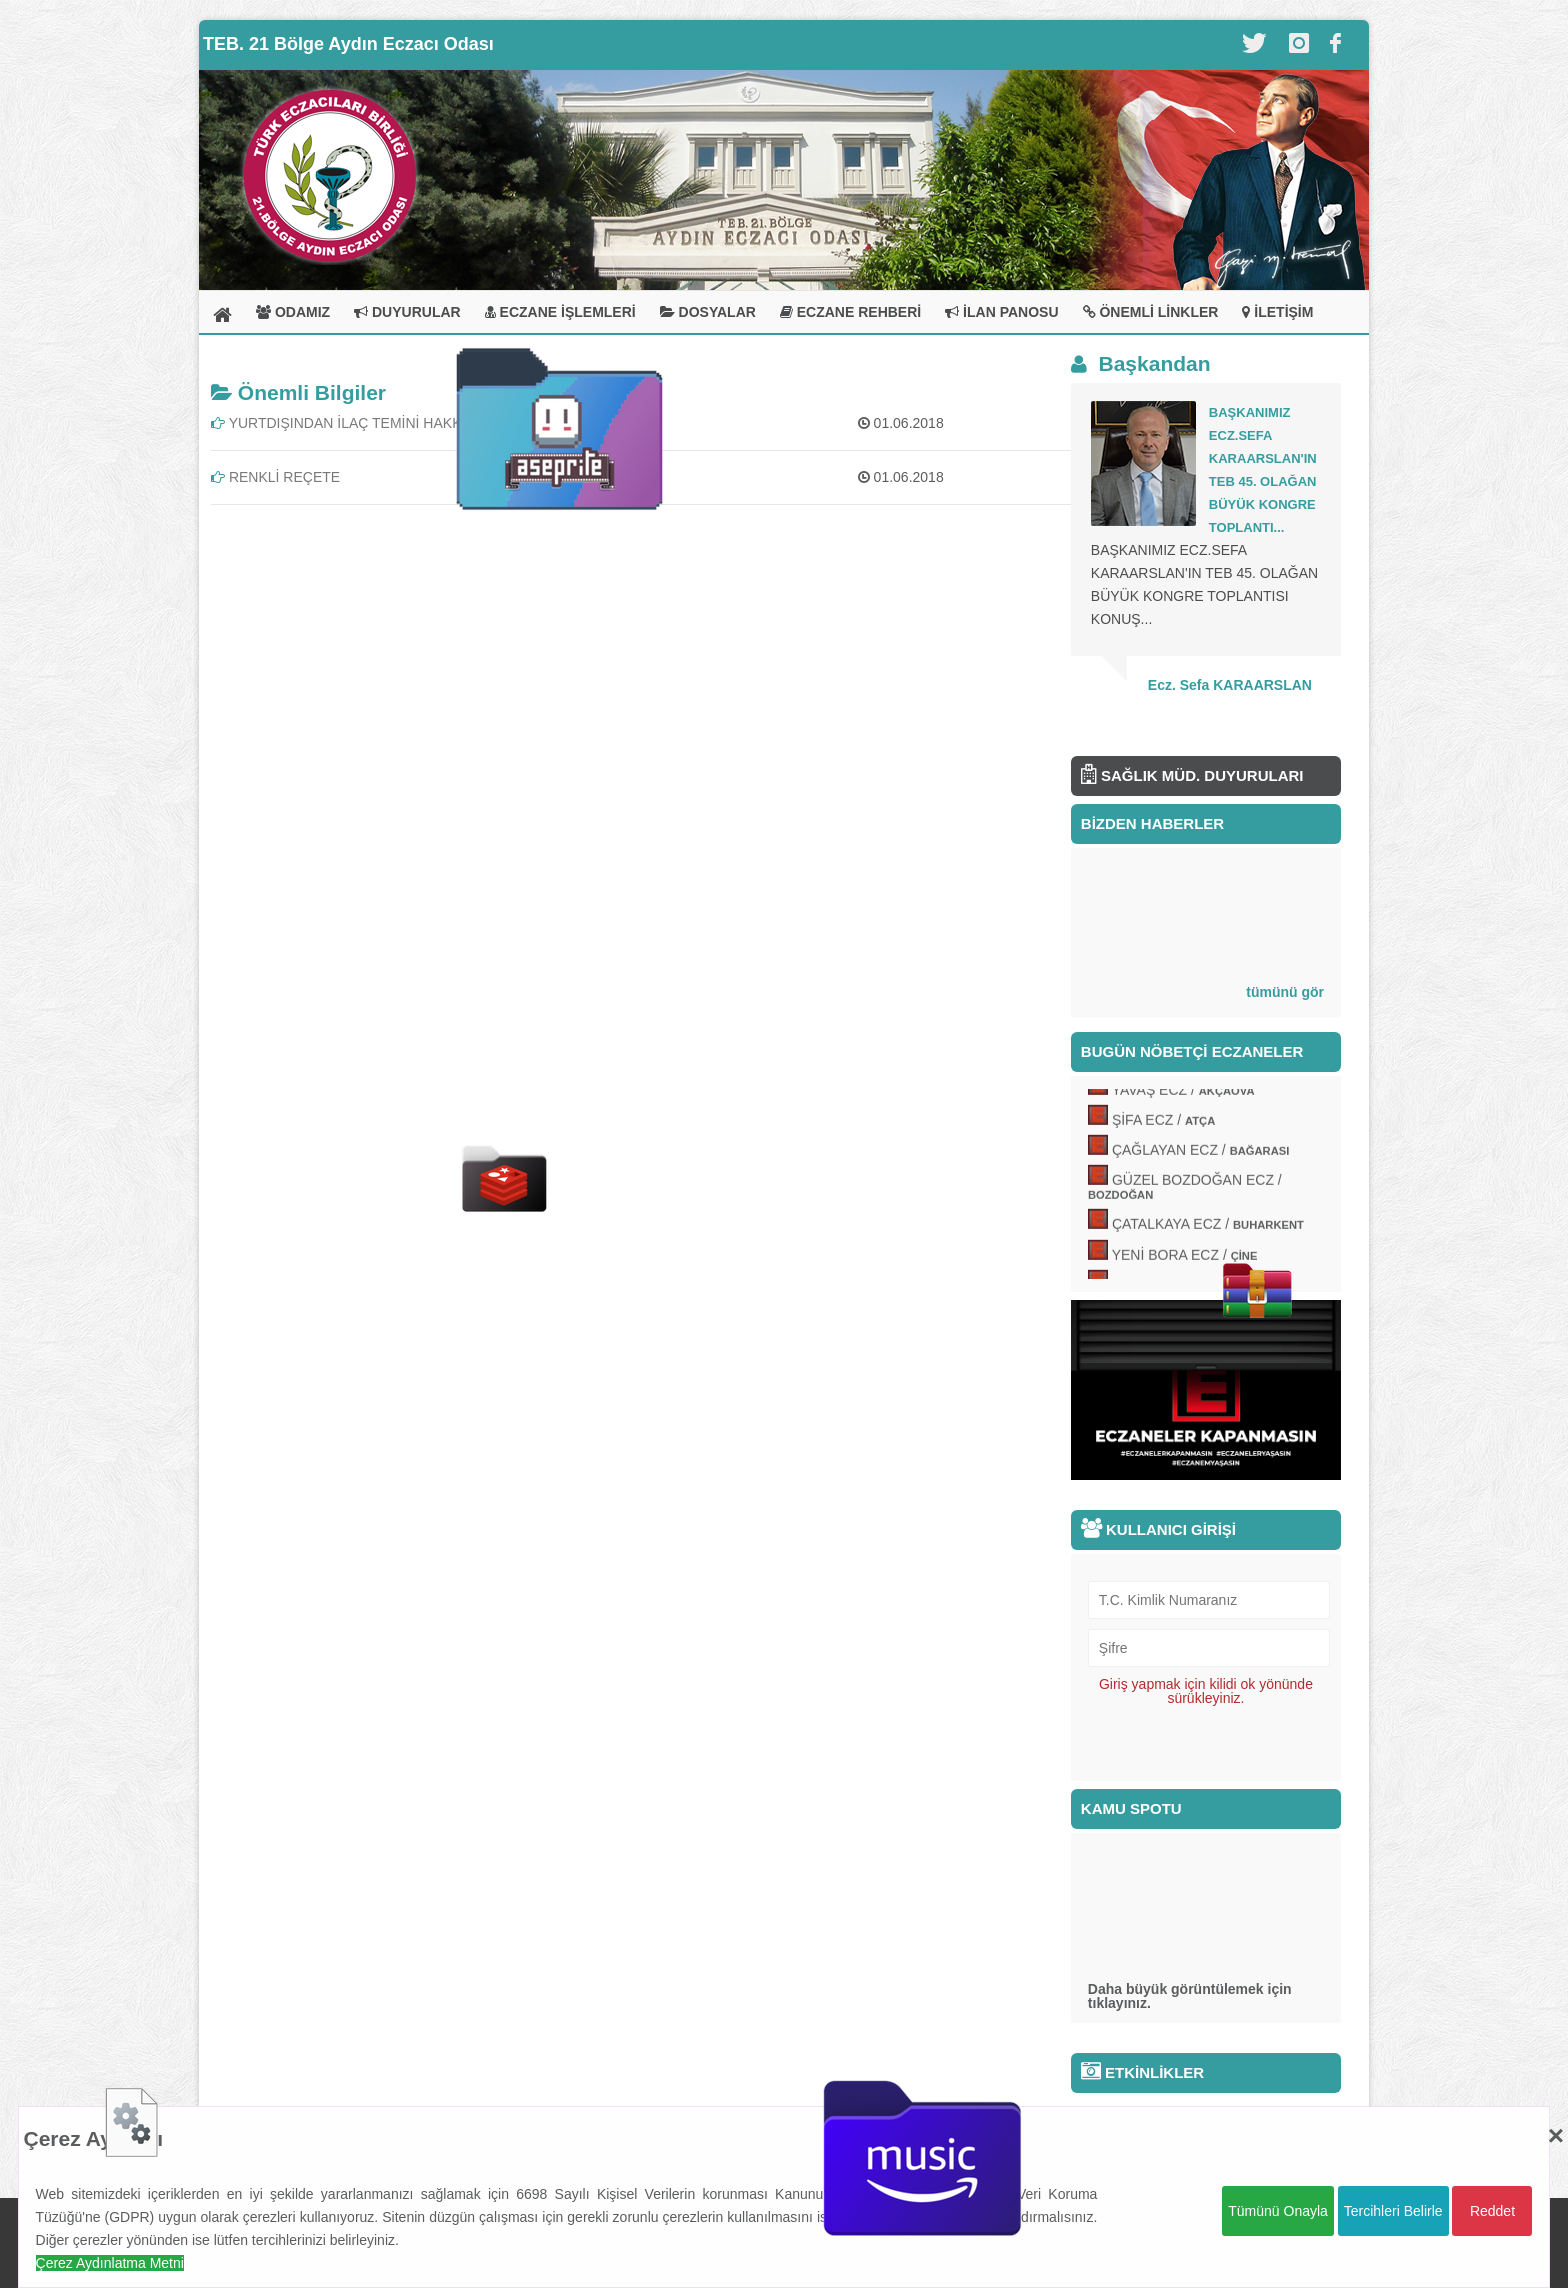 This screenshot has width=1568, height=2288. What do you see at coordinates (921, 2163) in the screenshot?
I see `open folder containing amazon music files` at bounding box center [921, 2163].